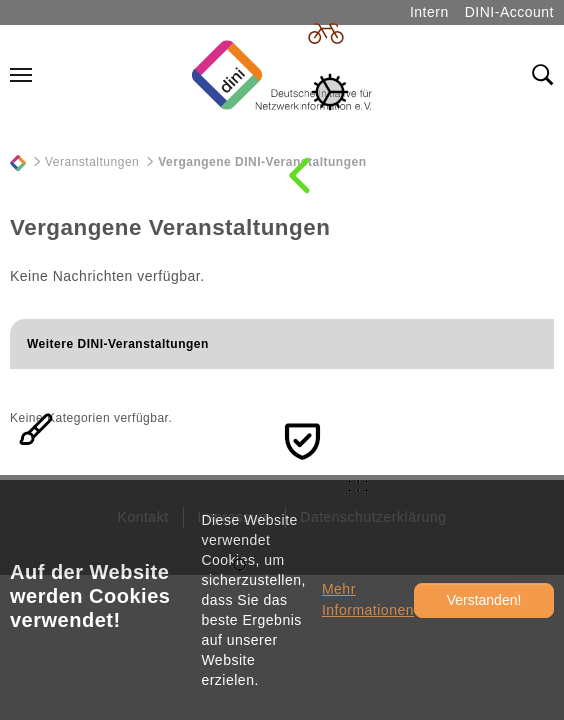 The height and width of the screenshot is (720, 564). I want to click on access settings or preferences, so click(330, 92).